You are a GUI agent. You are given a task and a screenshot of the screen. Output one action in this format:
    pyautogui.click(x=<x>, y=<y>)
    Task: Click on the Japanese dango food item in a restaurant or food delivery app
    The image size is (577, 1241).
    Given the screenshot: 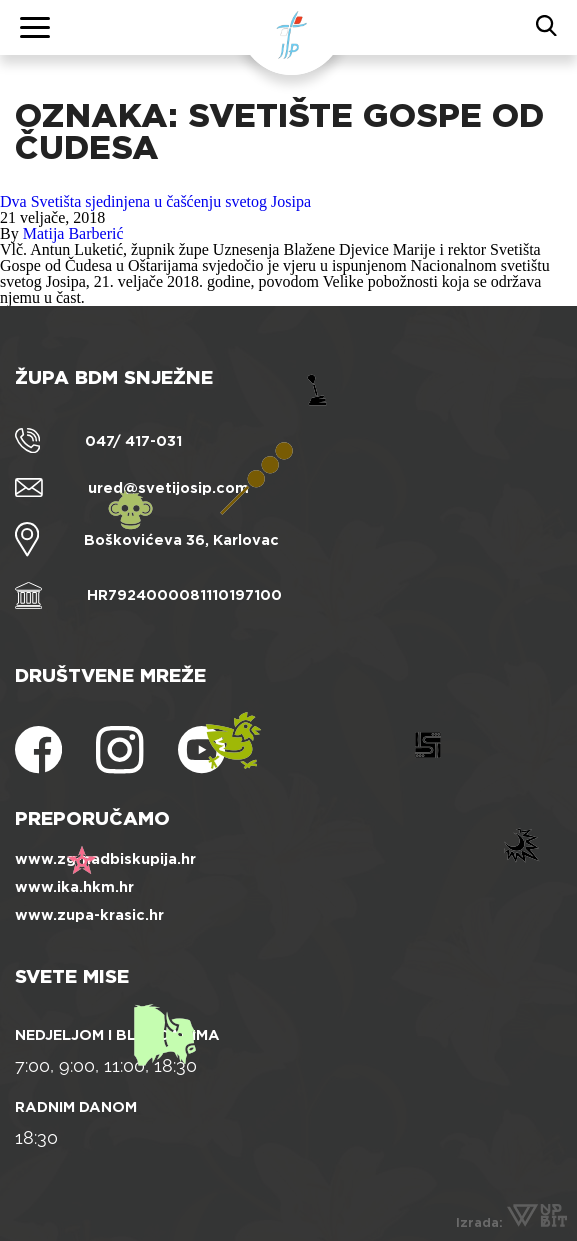 What is the action you would take?
    pyautogui.click(x=256, y=478)
    